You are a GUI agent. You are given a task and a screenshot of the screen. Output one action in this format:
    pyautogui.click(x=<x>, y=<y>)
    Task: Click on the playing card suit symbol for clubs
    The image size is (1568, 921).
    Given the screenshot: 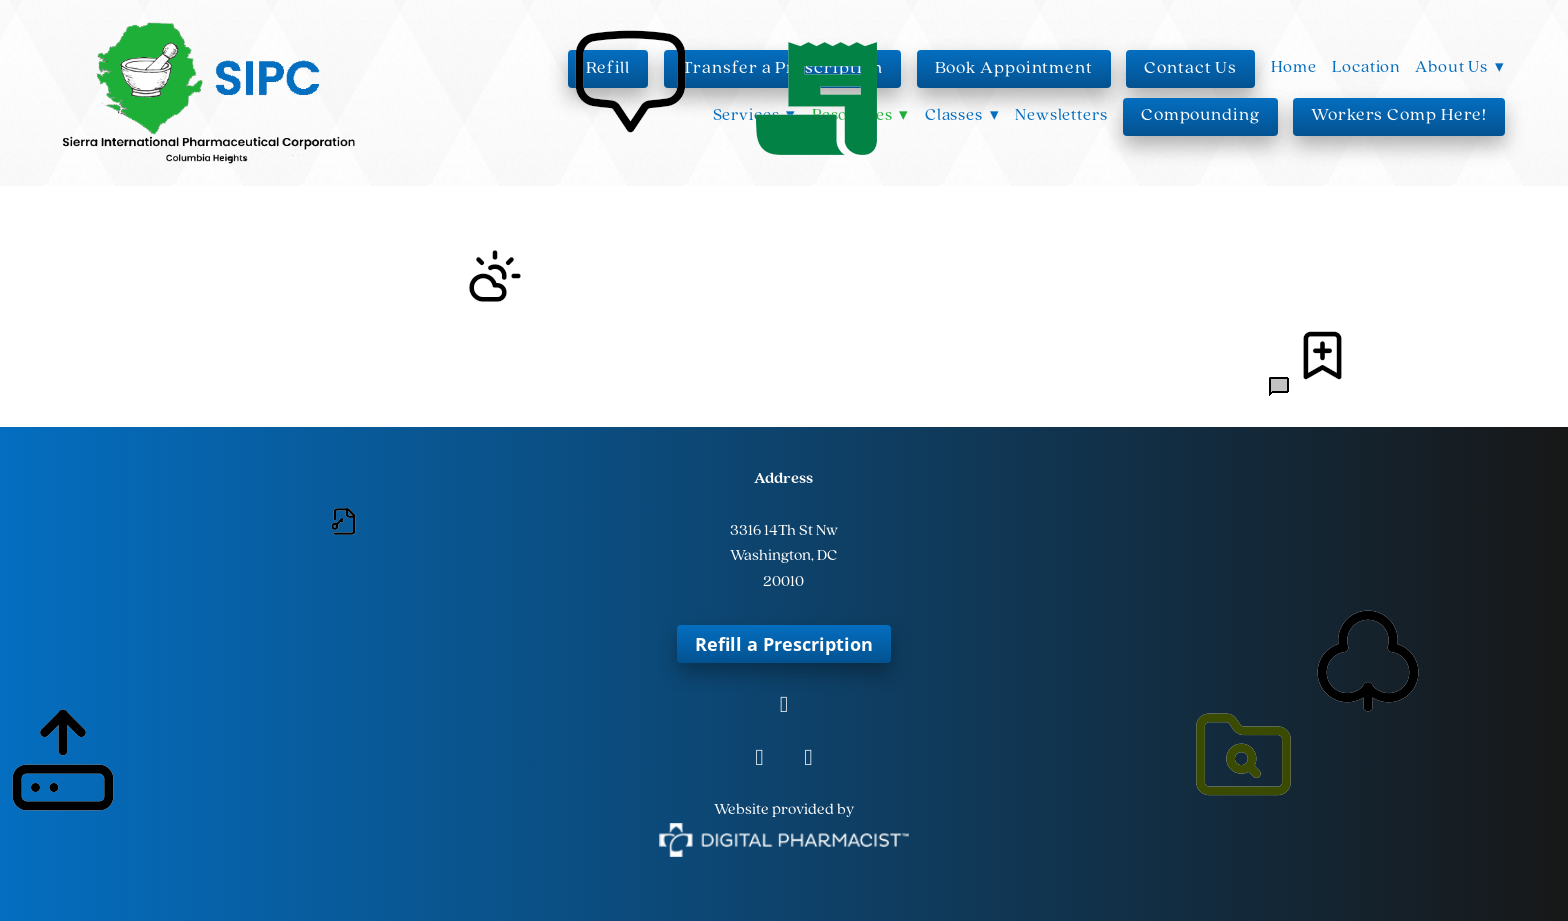 What is the action you would take?
    pyautogui.click(x=1368, y=661)
    